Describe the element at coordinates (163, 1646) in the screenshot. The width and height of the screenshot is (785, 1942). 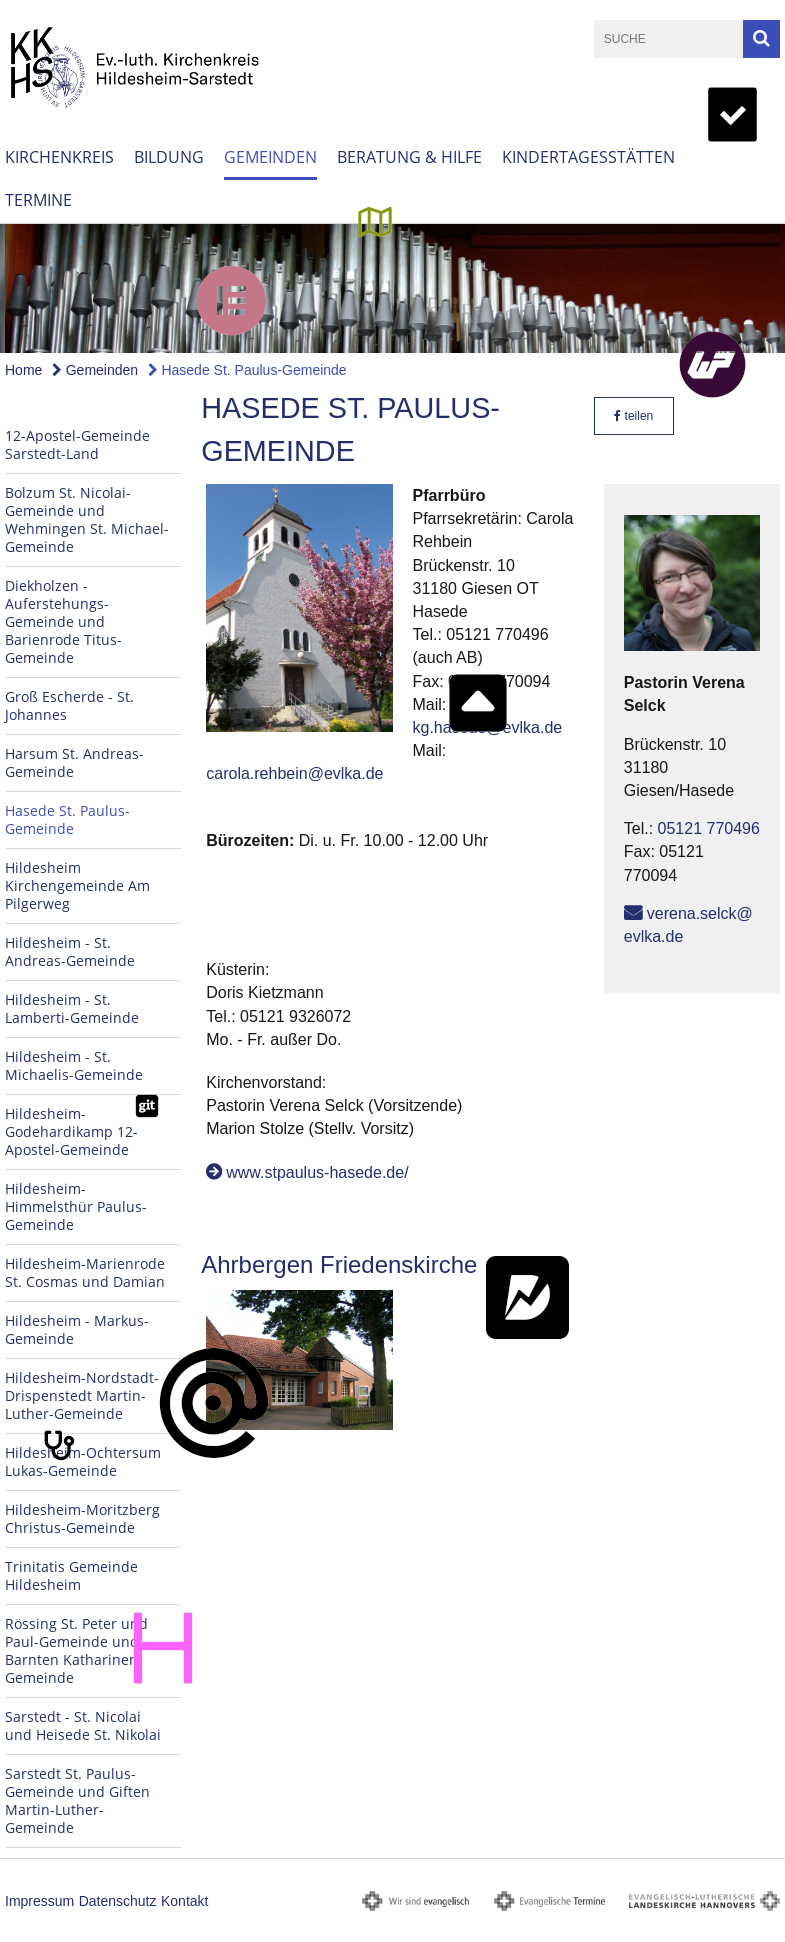
I see `insert a heading in the document` at that location.